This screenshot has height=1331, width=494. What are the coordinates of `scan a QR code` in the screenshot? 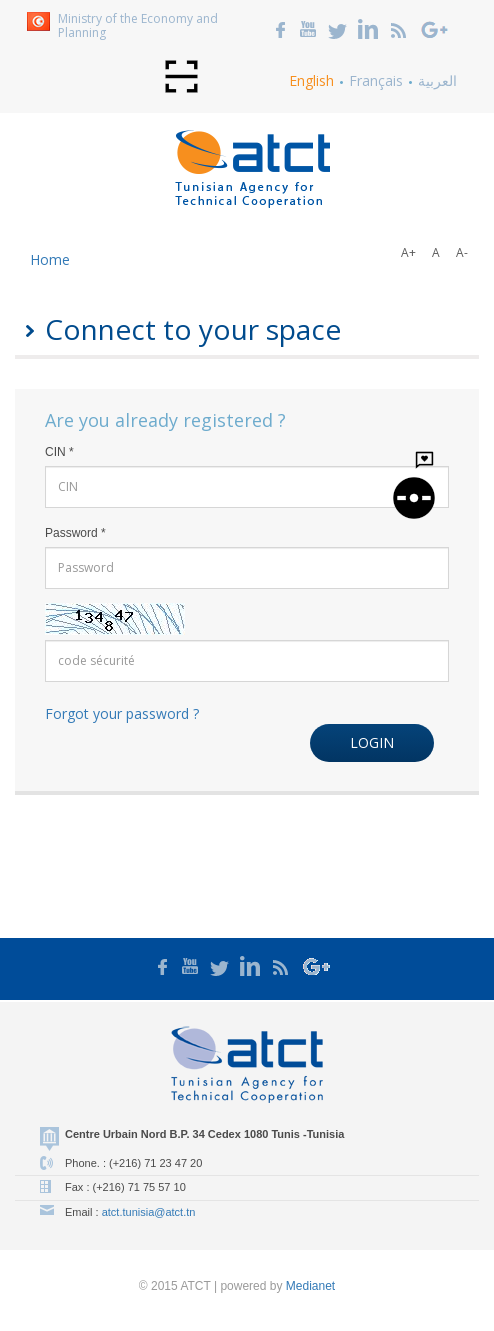 It's located at (181, 76).